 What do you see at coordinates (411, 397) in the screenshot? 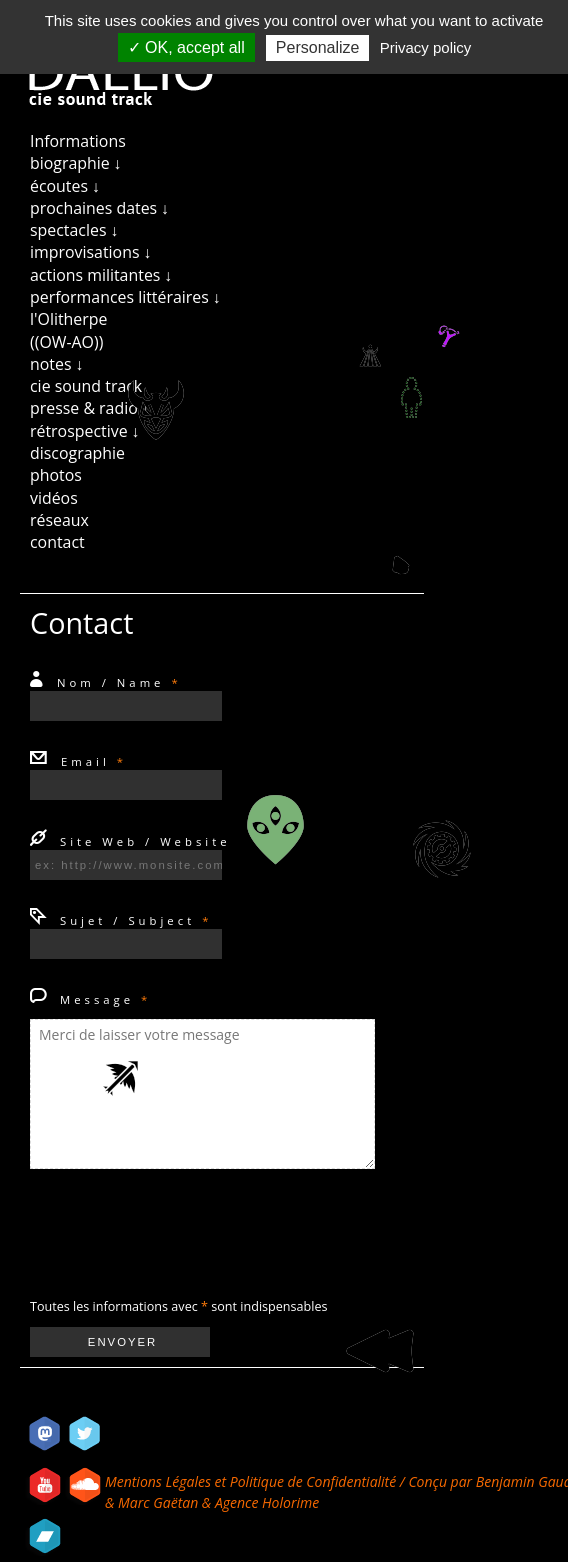
I see `toggle invisibility or stealth mode` at bounding box center [411, 397].